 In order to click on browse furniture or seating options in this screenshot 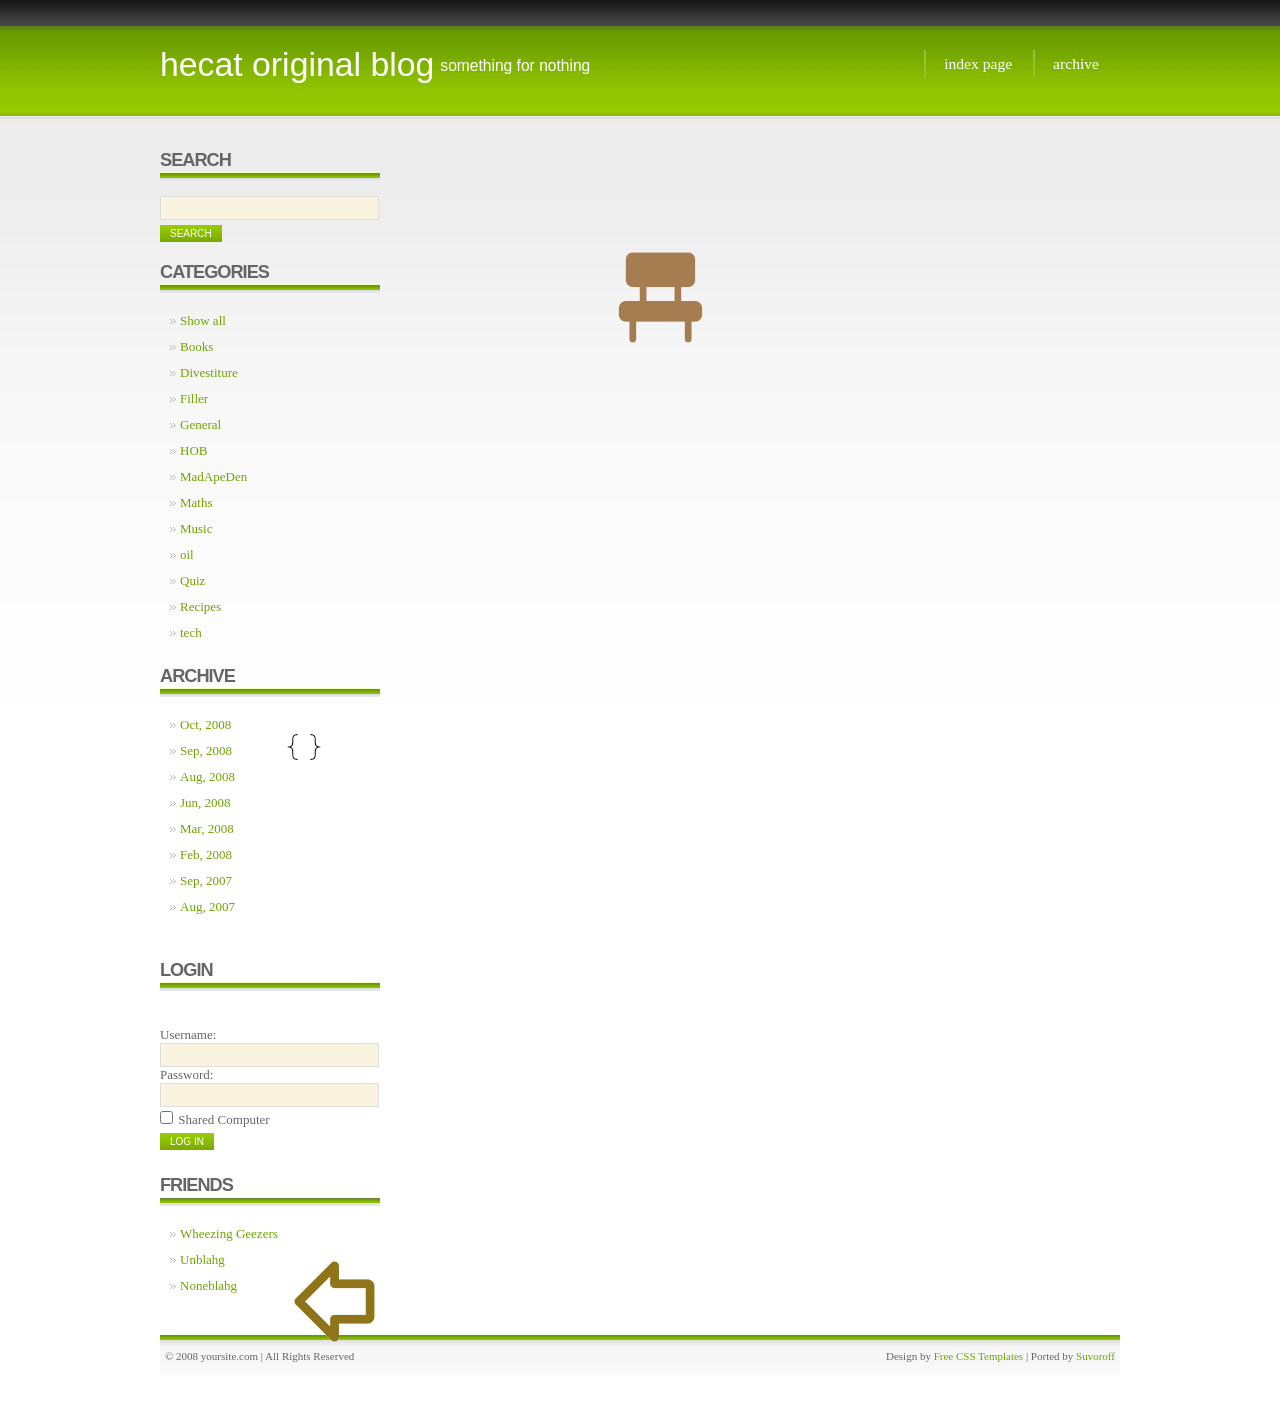, I will do `click(660, 297)`.